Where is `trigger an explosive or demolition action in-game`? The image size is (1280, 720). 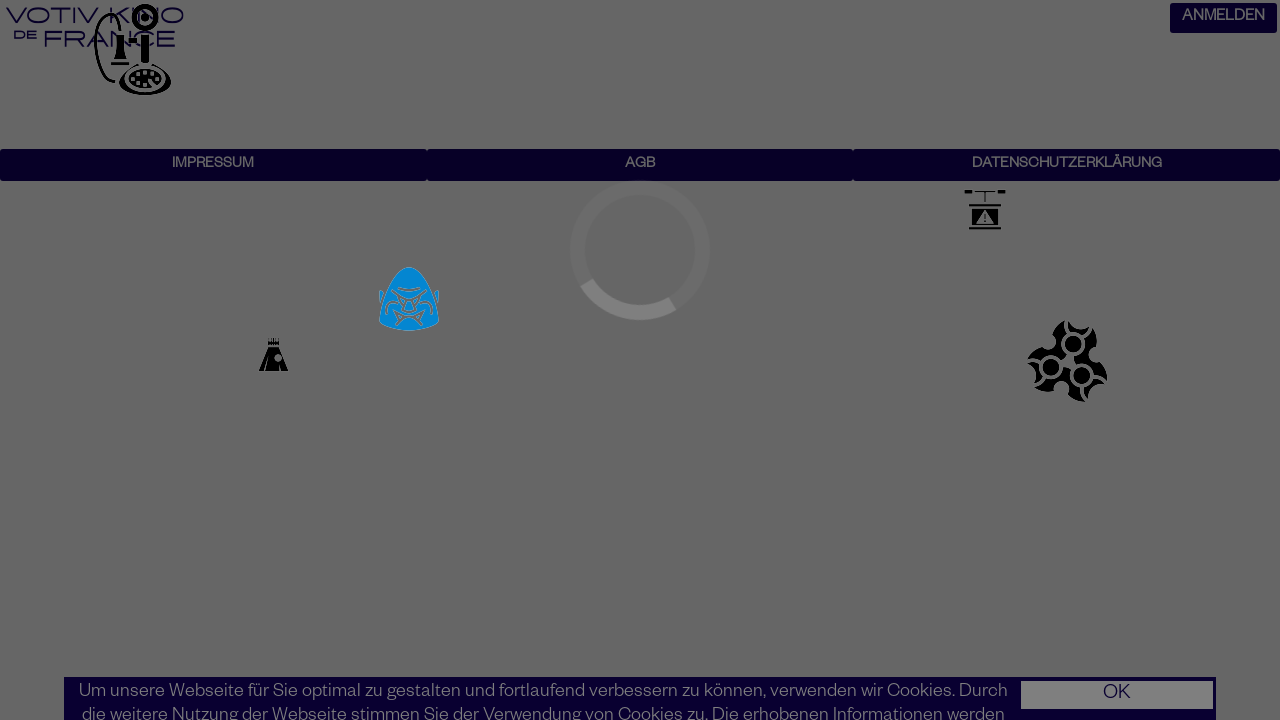
trigger an explosive or demolition action in-game is located at coordinates (985, 209).